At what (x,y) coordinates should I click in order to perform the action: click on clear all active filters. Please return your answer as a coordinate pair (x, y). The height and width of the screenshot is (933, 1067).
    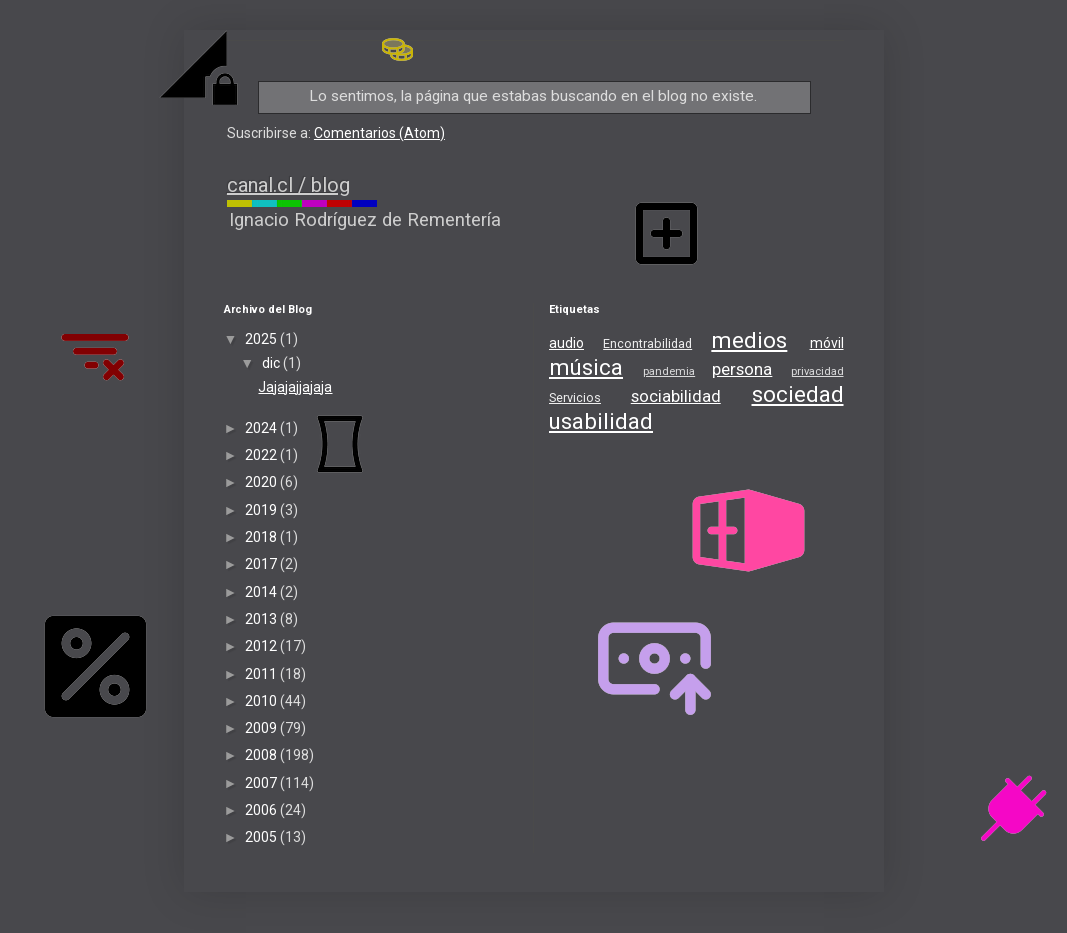
    Looking at the image, I should click on (95, 349).